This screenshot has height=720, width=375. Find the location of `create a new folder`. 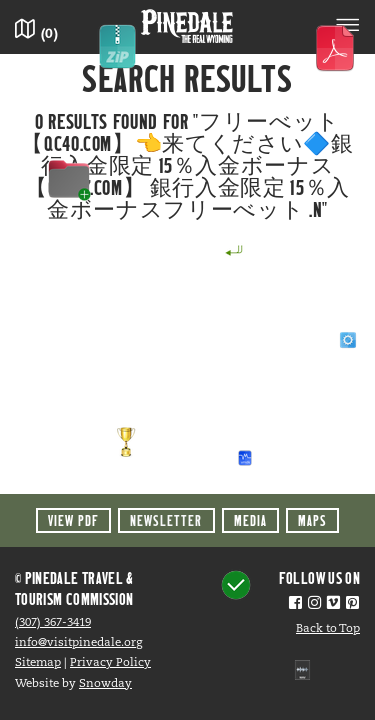

create a new folder is located at coordinates (69, 179).